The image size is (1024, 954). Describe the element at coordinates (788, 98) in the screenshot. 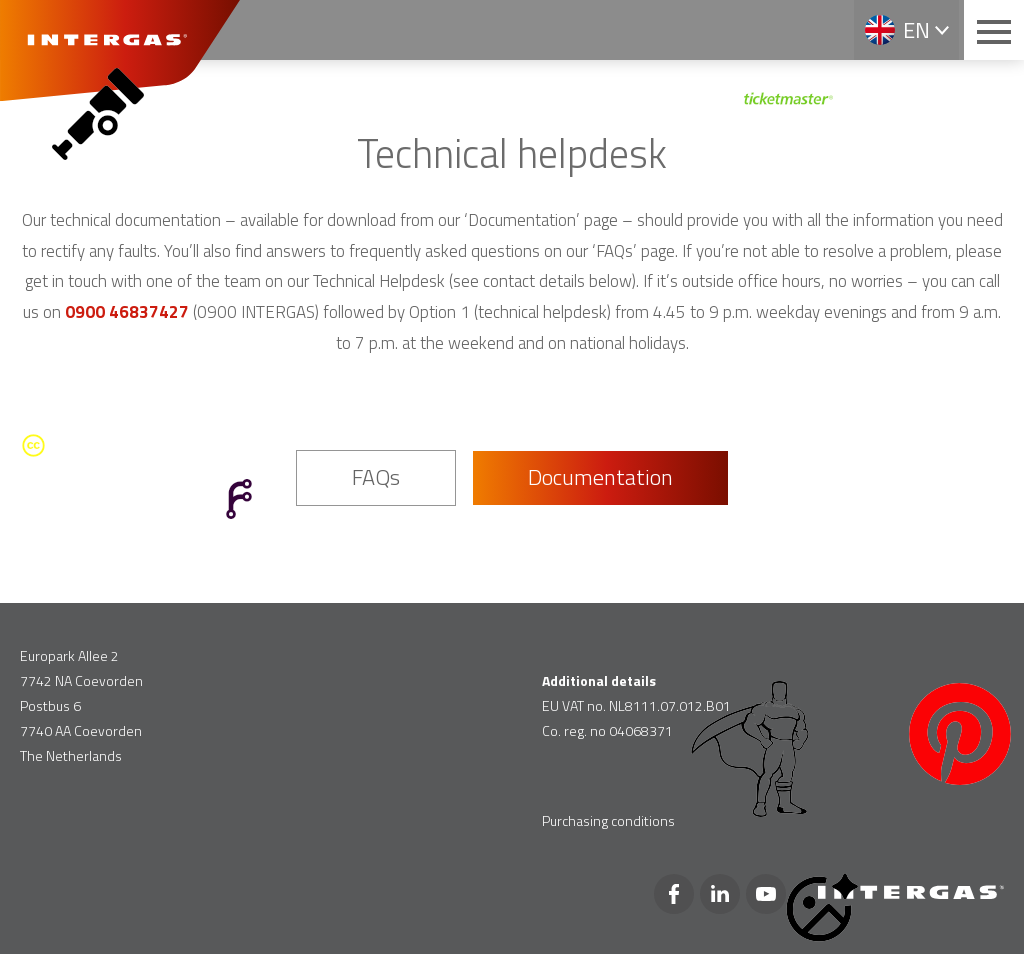

I see `open the Ticketmaster app` at that location.